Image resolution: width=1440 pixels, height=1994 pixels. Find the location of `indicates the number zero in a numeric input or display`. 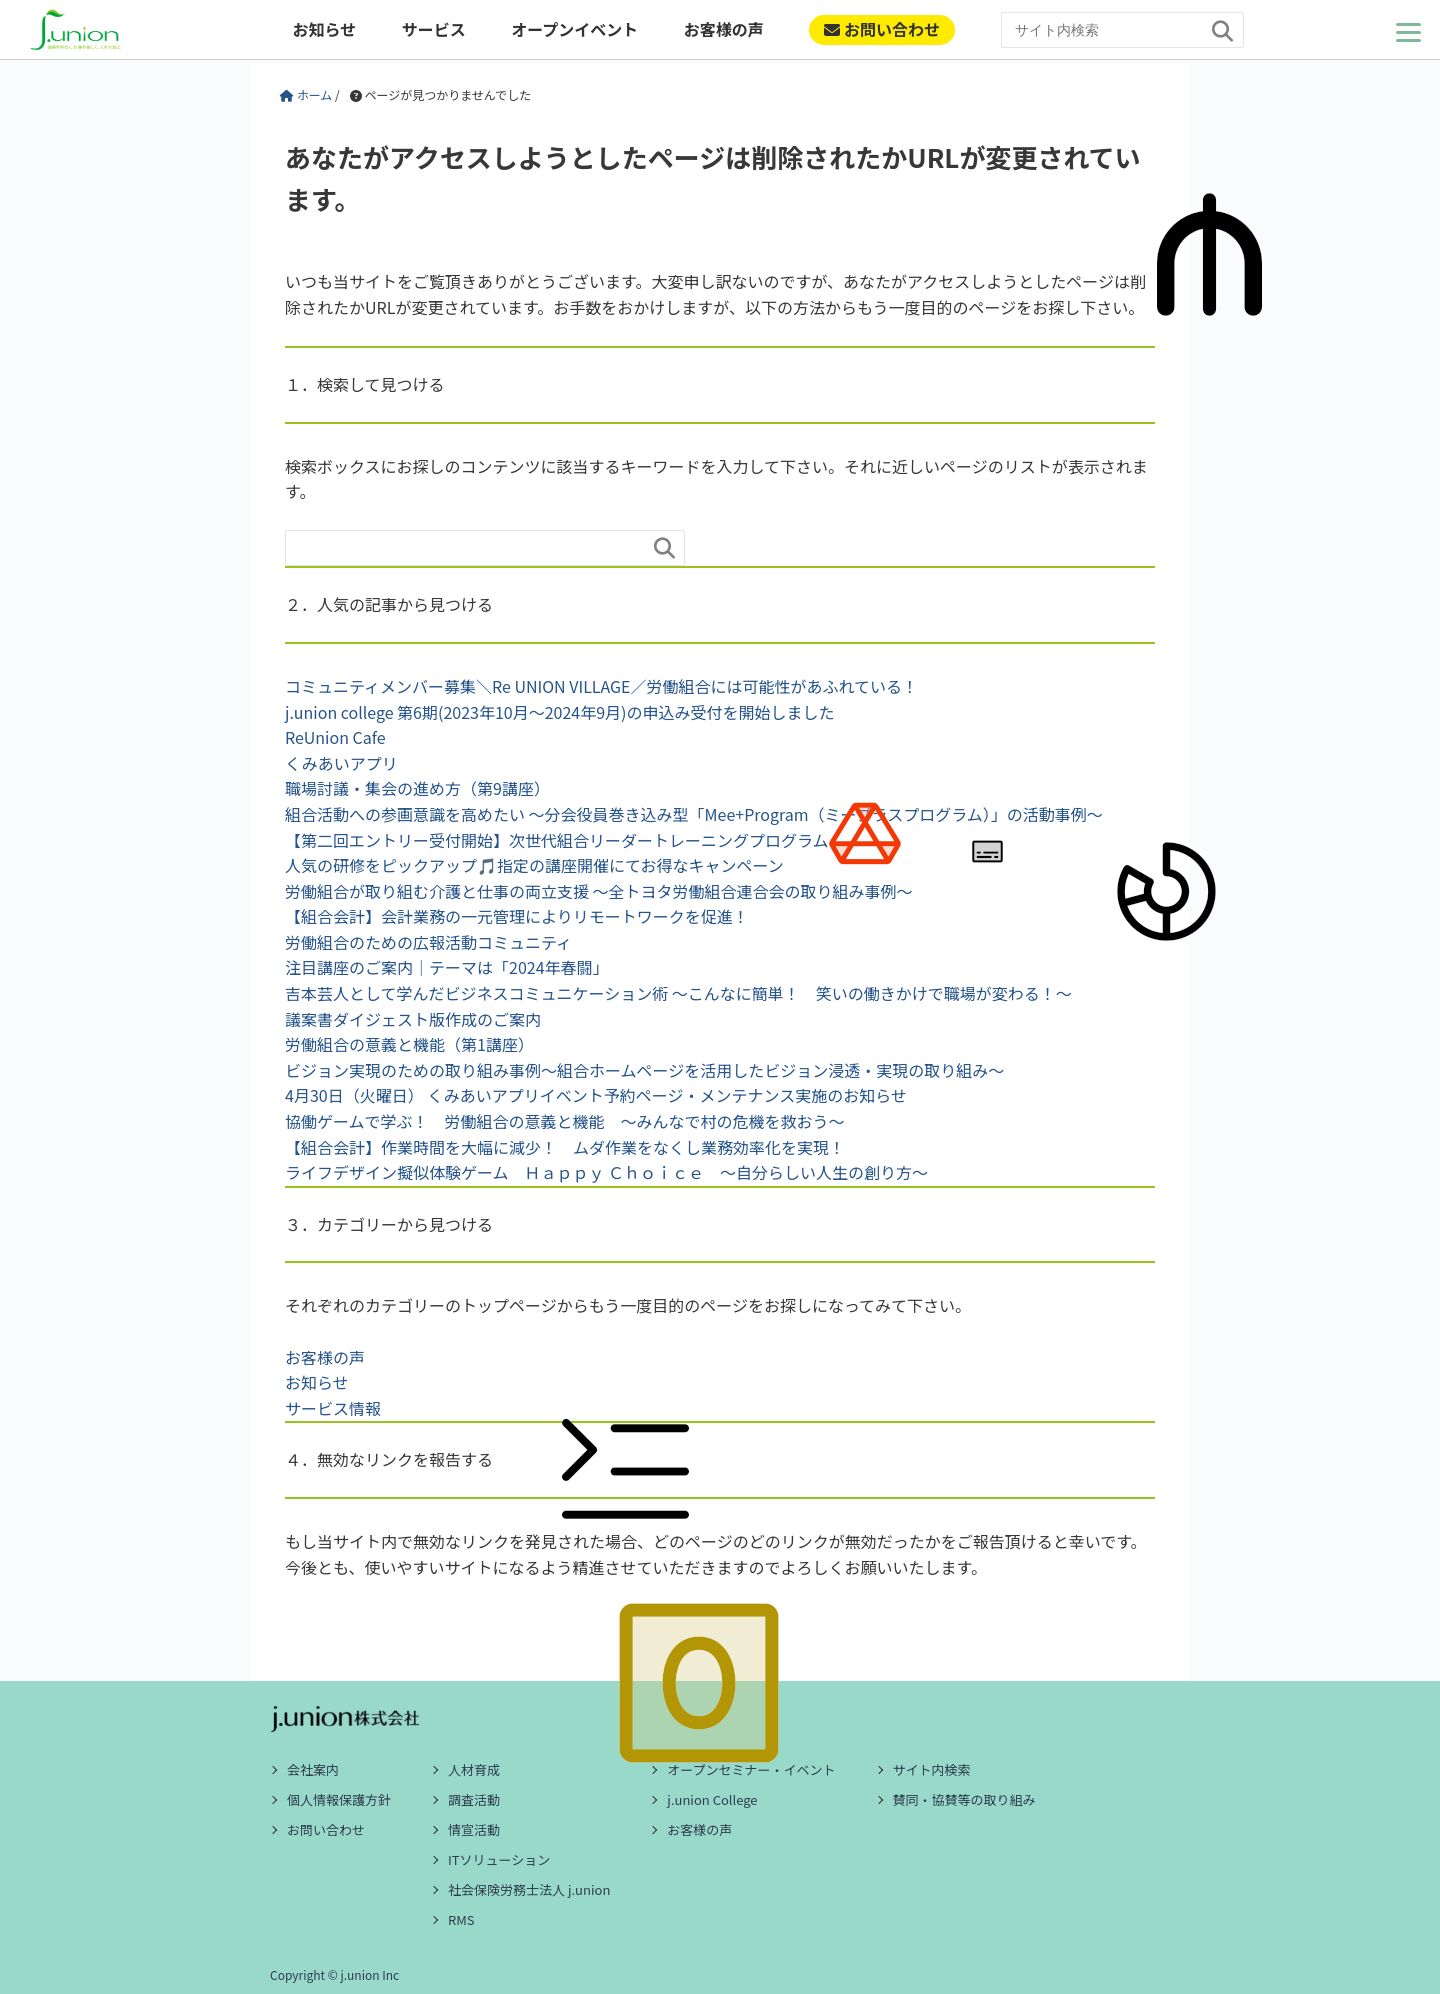

indicates the number zero in a numeric input or display is located at coordinates (699, 1683).